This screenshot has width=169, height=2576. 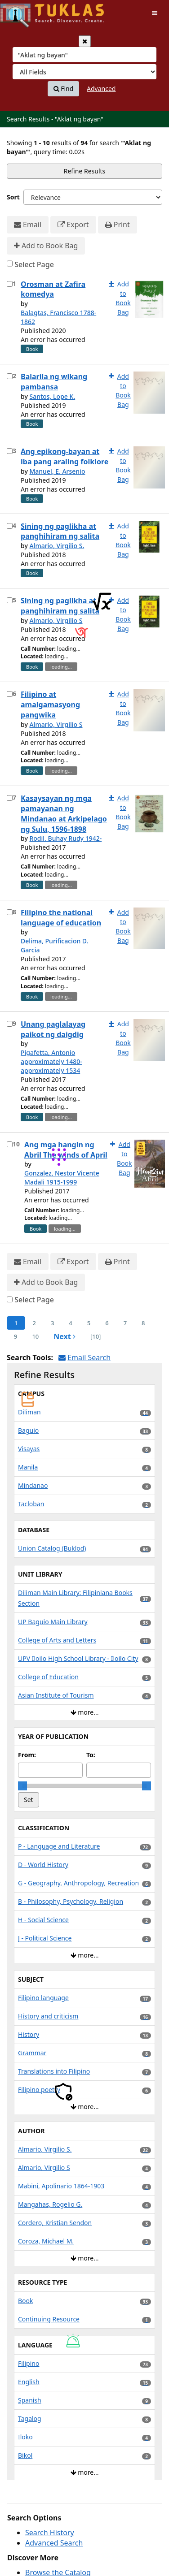 What do you see at coordinates (63, 2091) in the screenshot?
I see `cancel or disable security protection` at bounding box center [63, 2091].